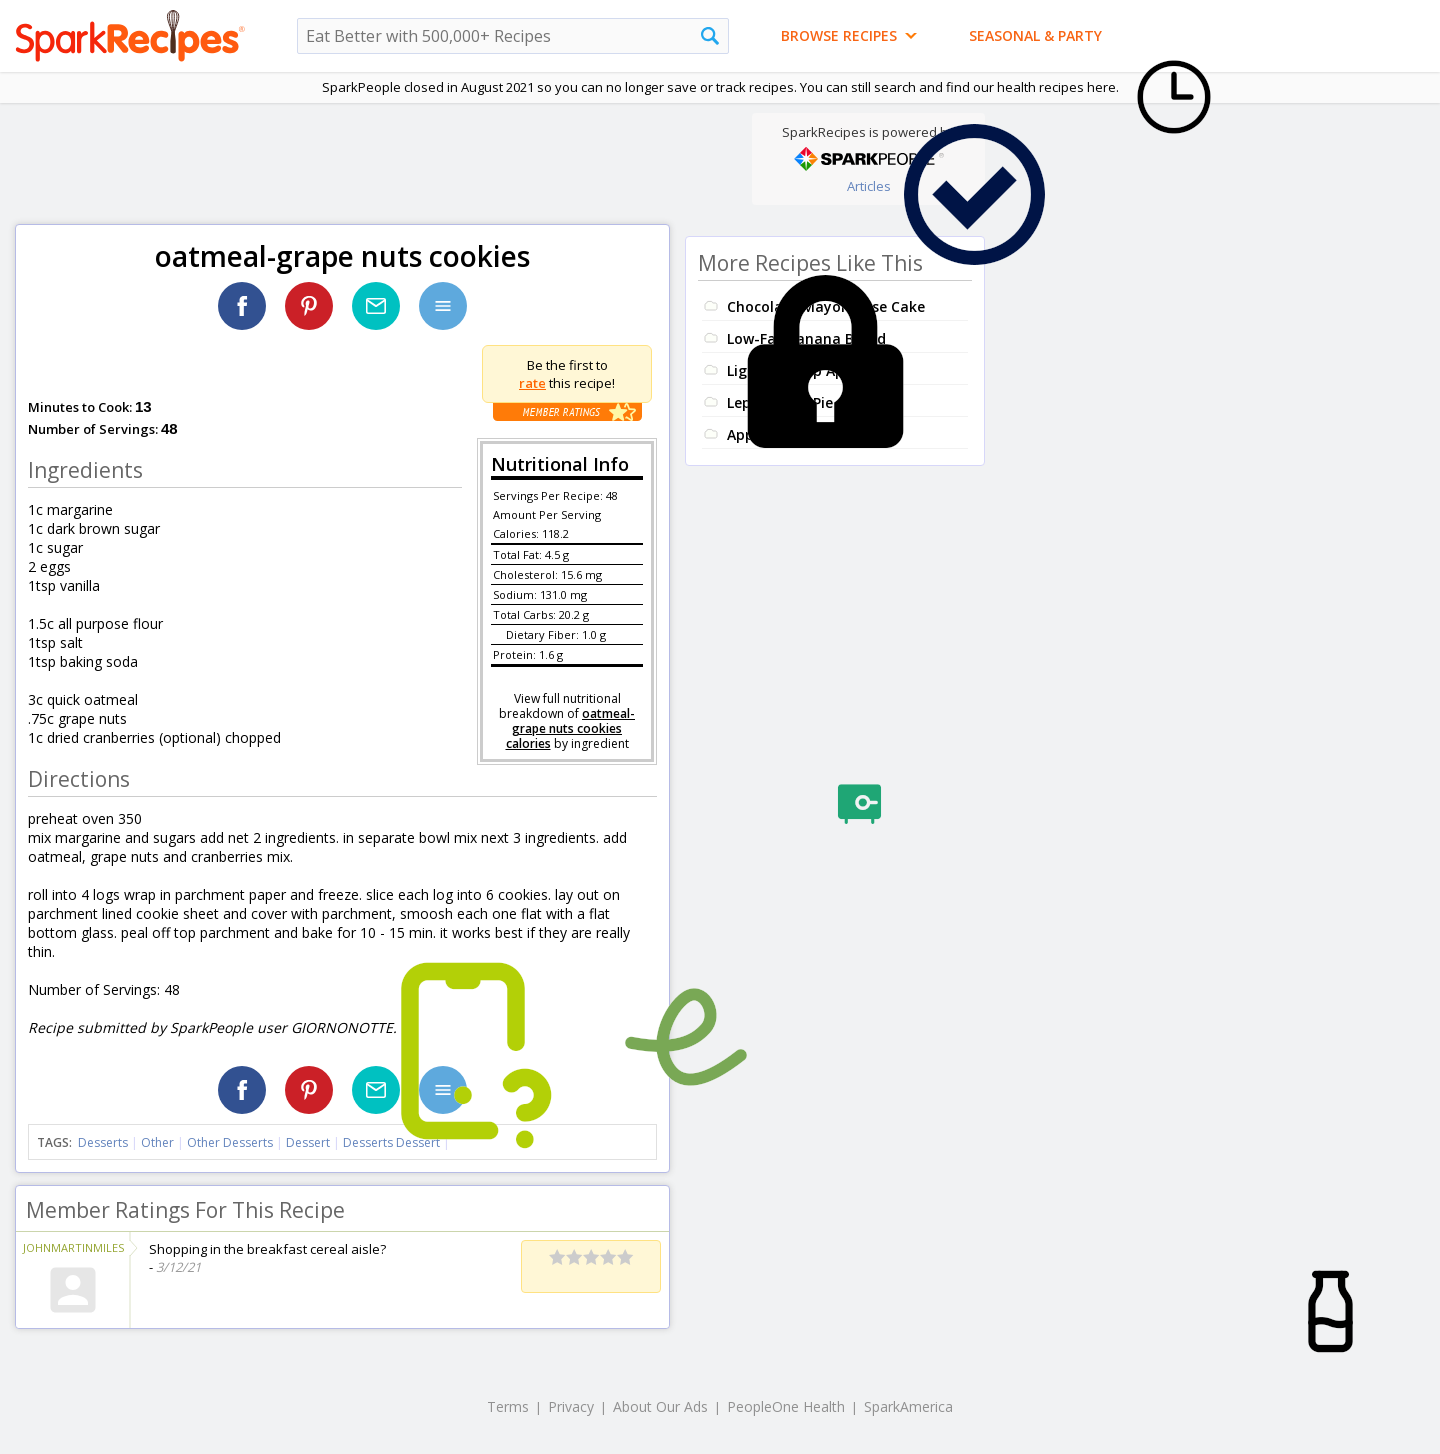 Image resolution: width=1440 pixels, height=1454 pixels. What do you see at coordinates (825, 361) in the screenshot?
I see `indicates a locked or secured item` at bounding box center [825, 361].